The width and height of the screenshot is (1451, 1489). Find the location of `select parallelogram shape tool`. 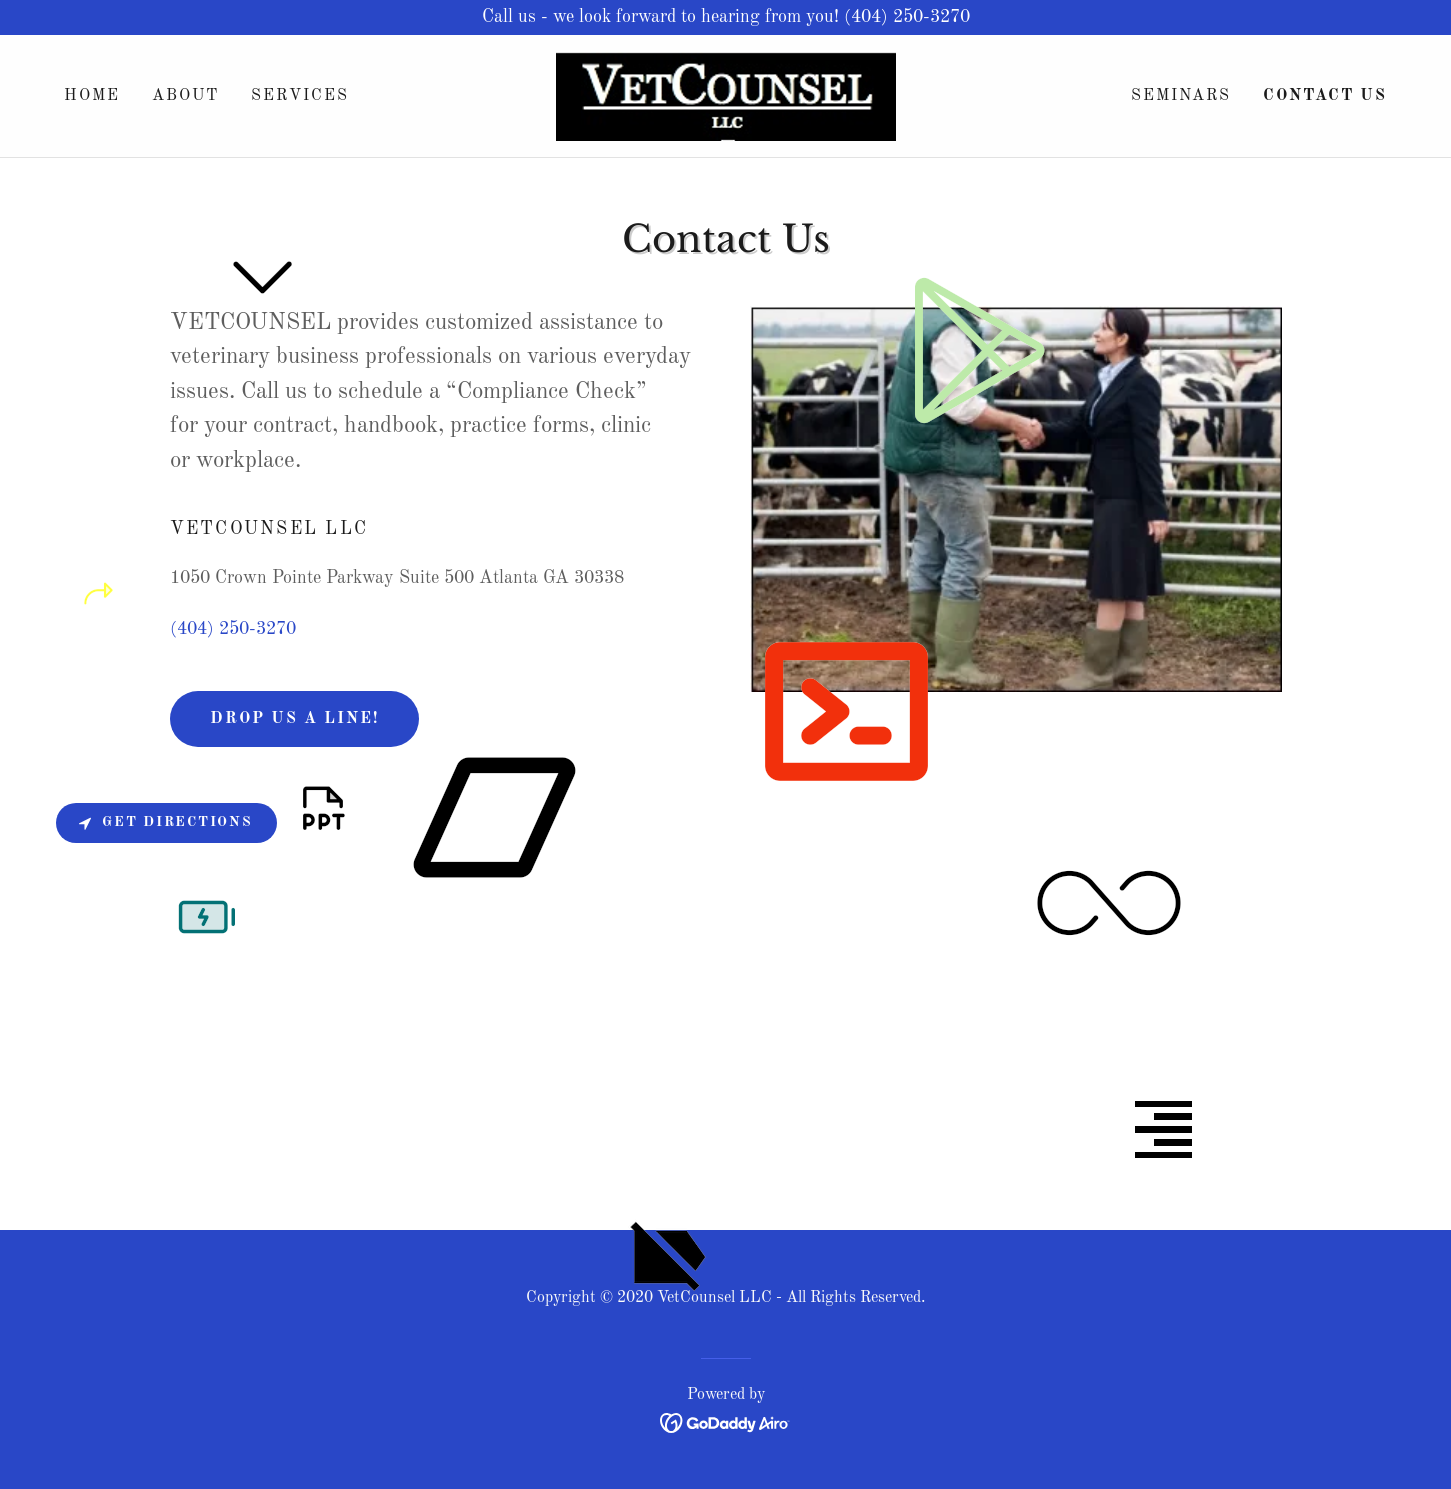

select parallelogram shape tool is located at coordinates (494, 817).